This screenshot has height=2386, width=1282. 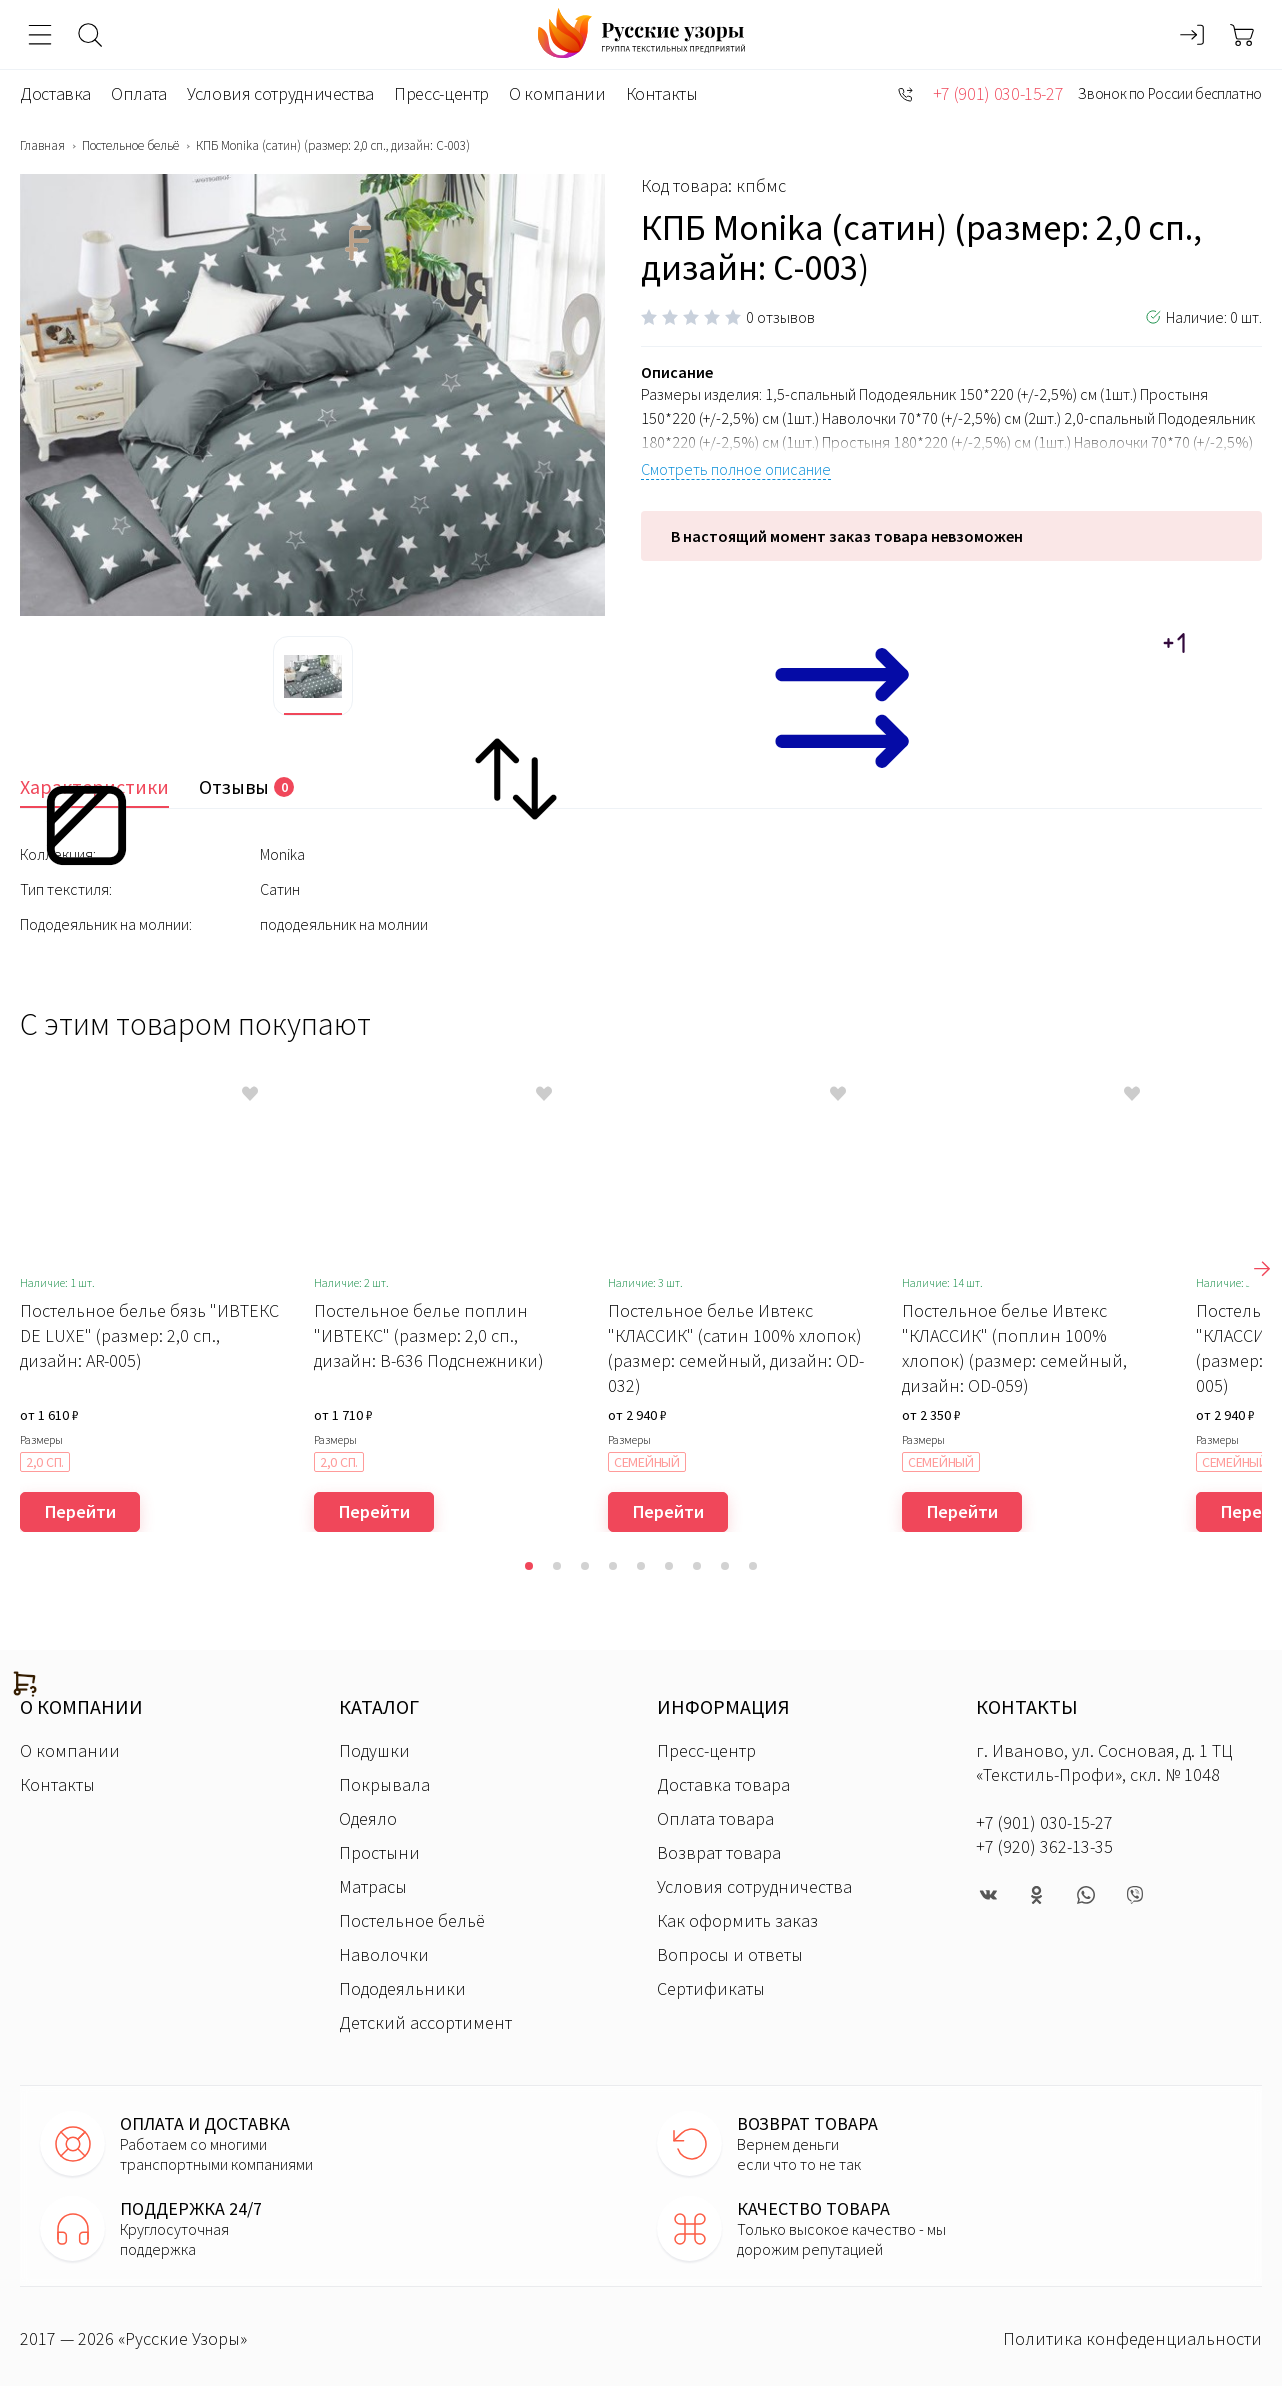 What do you see at coordinates (1176, 643) in the screenshot?
I see `increase exposure by one stop` at bounding box center [1176, 643].